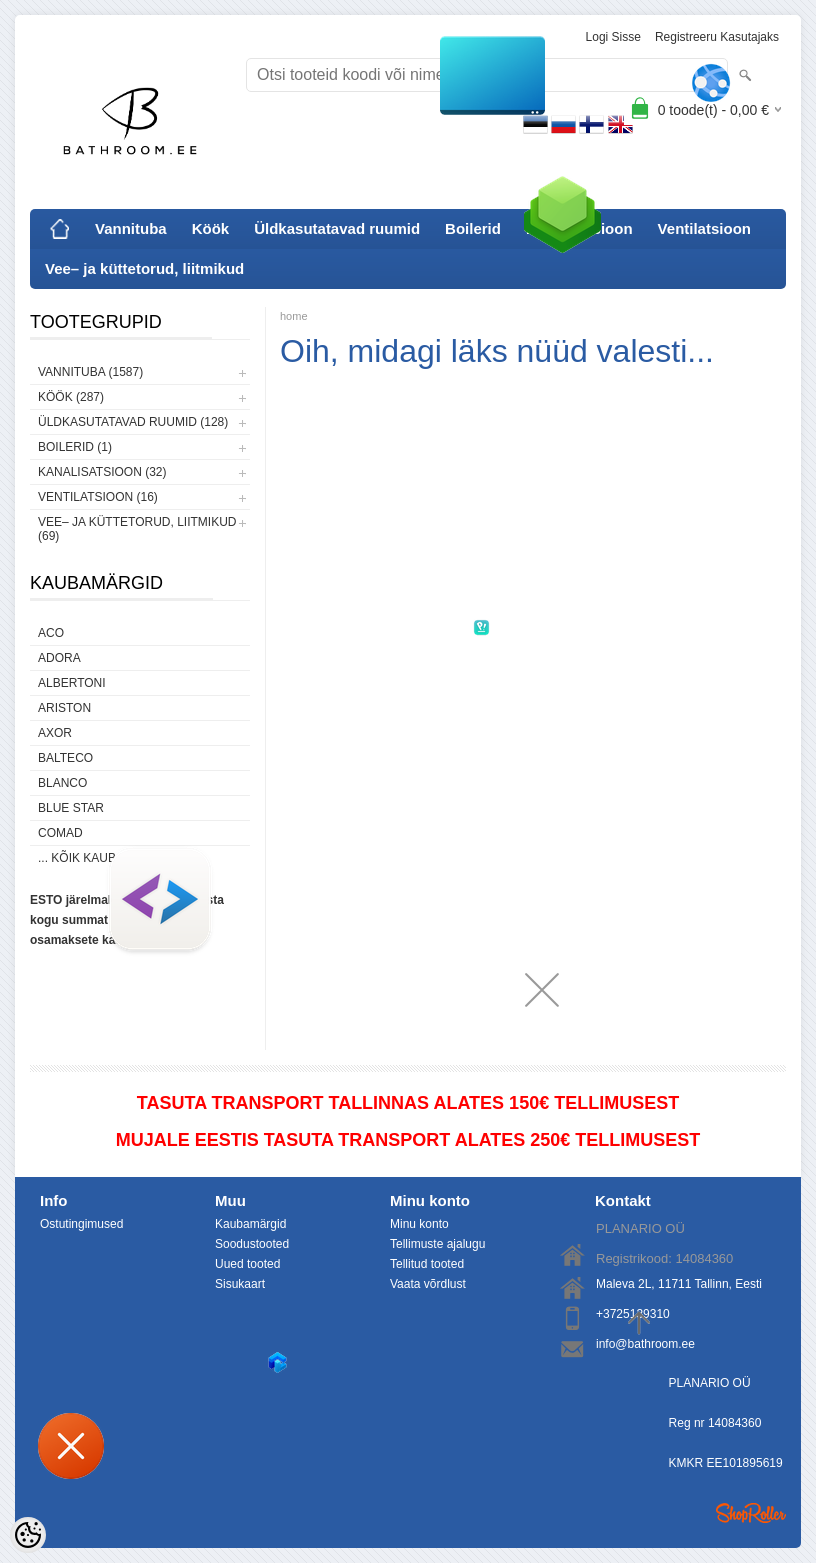 This screenshot has width=816, height=1563. I want to click on delete or remove an item, so click(524, 972).